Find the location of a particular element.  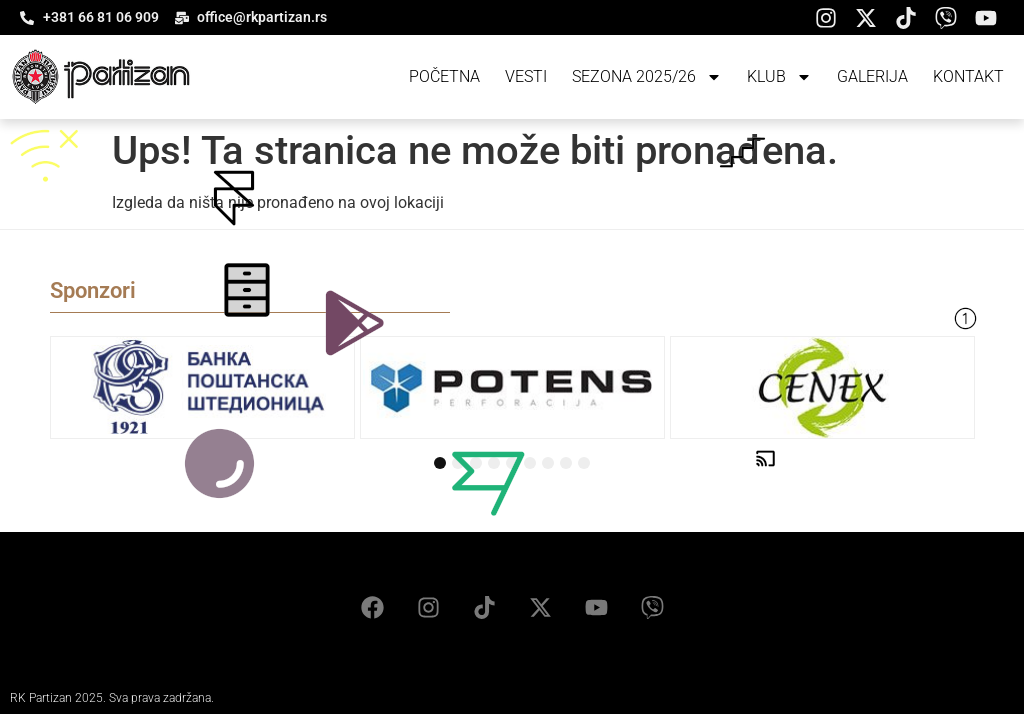

open framer app is located at coordinates (234, 195).